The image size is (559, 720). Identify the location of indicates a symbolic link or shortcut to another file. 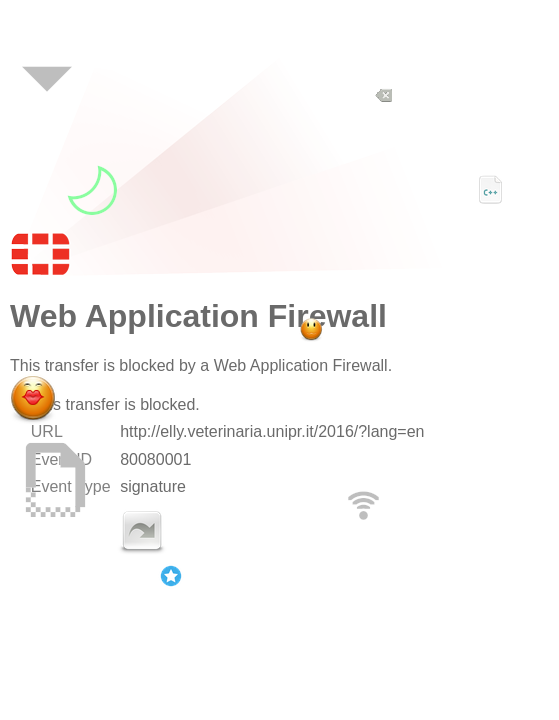
(142, 532).